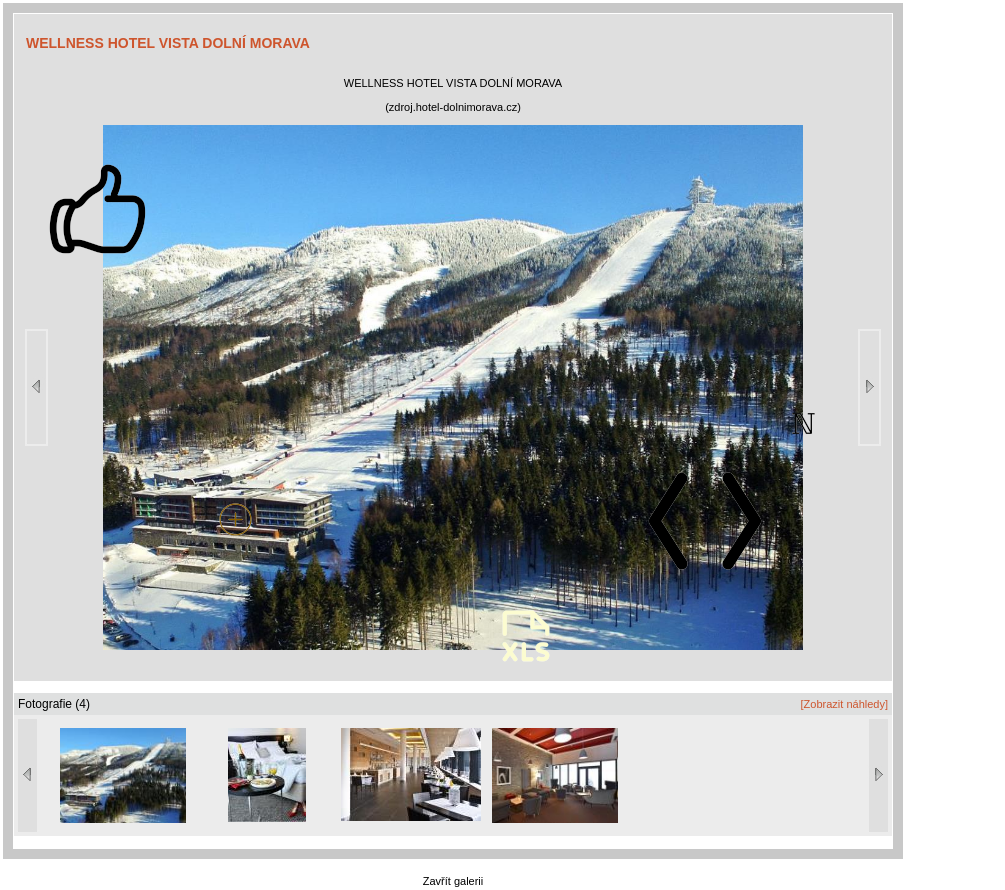 The width and height of the screenshot is (1005, 890). I want to click on open or view an Excel spreadsheet file, so click(526, 638).